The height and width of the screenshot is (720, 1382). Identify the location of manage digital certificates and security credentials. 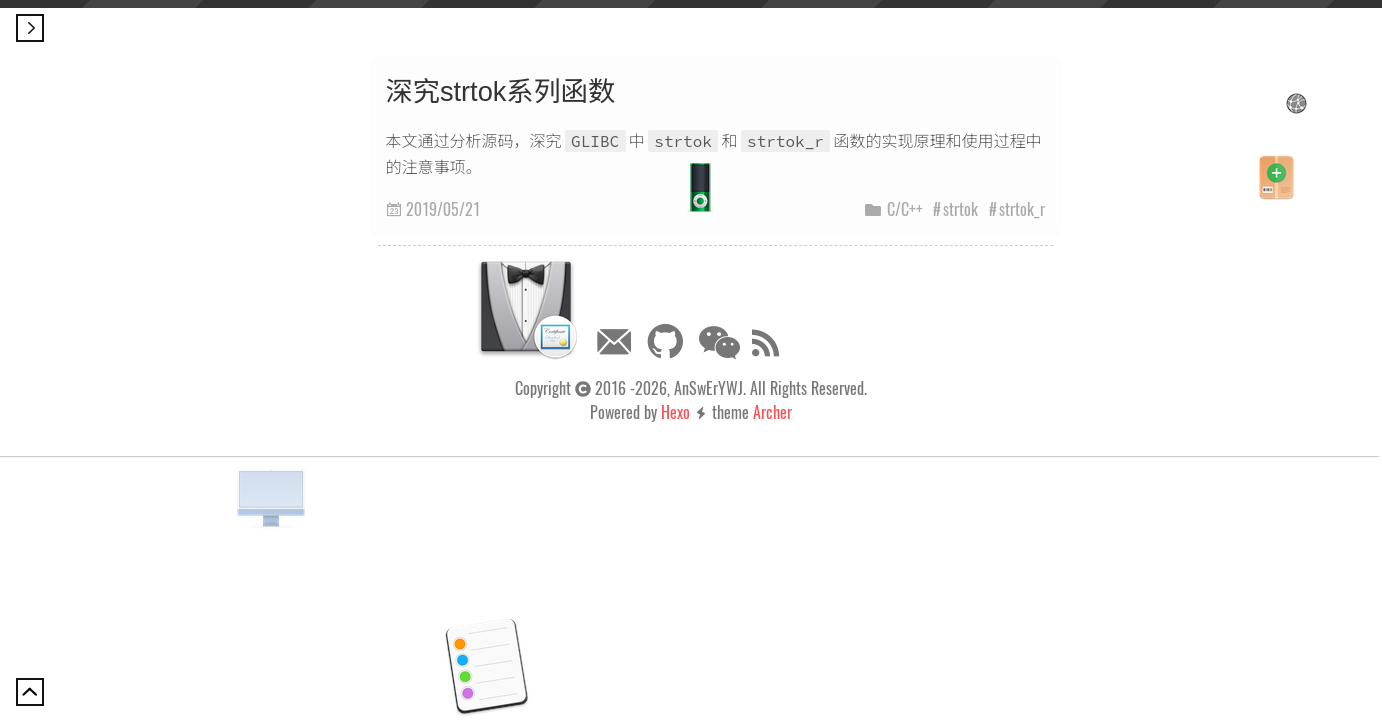
(526, 309).